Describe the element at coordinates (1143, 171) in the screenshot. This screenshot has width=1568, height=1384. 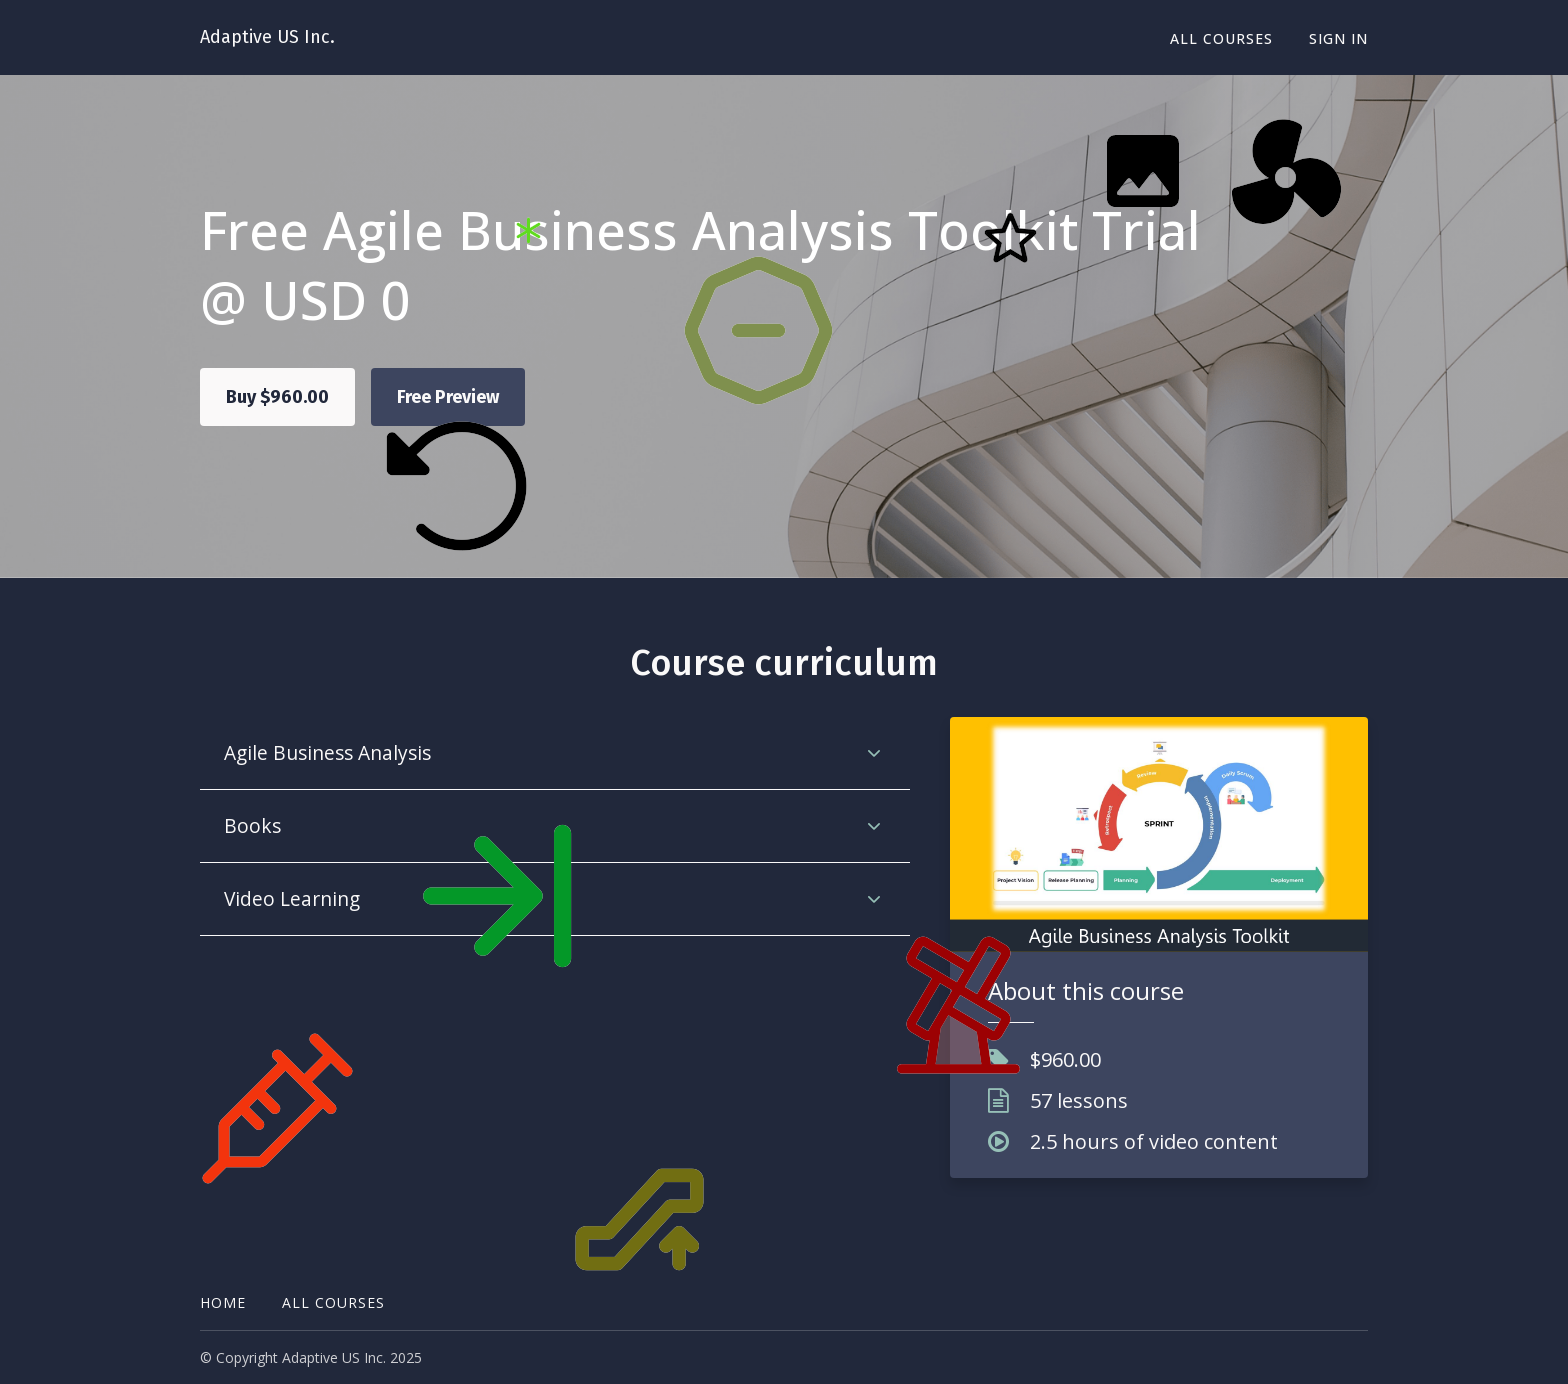
I see `view photos or images` at that location.